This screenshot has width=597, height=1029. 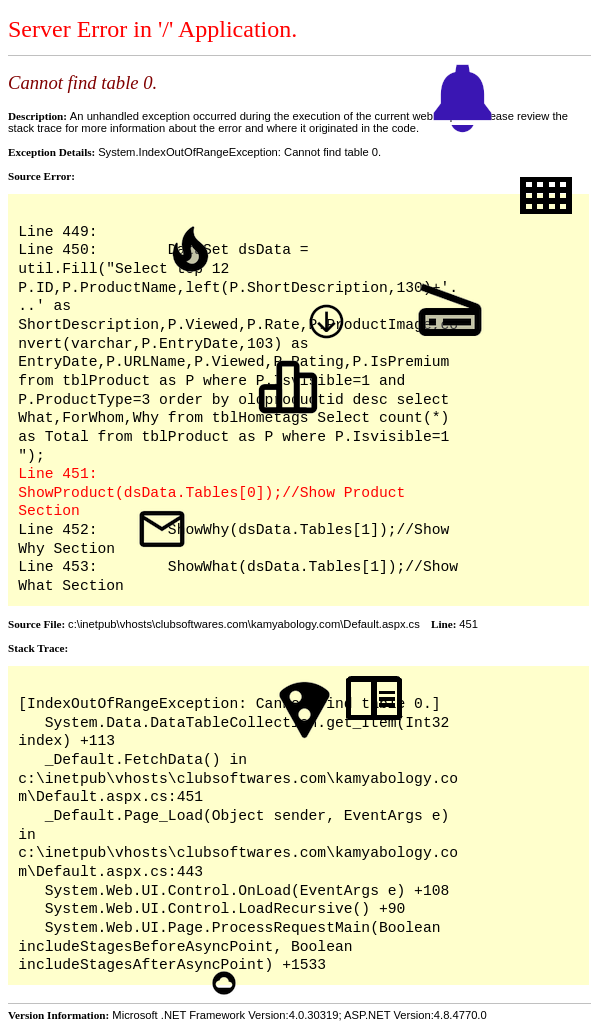 I want to click on switch to comfortable grid view, so click(x=544, y=195).